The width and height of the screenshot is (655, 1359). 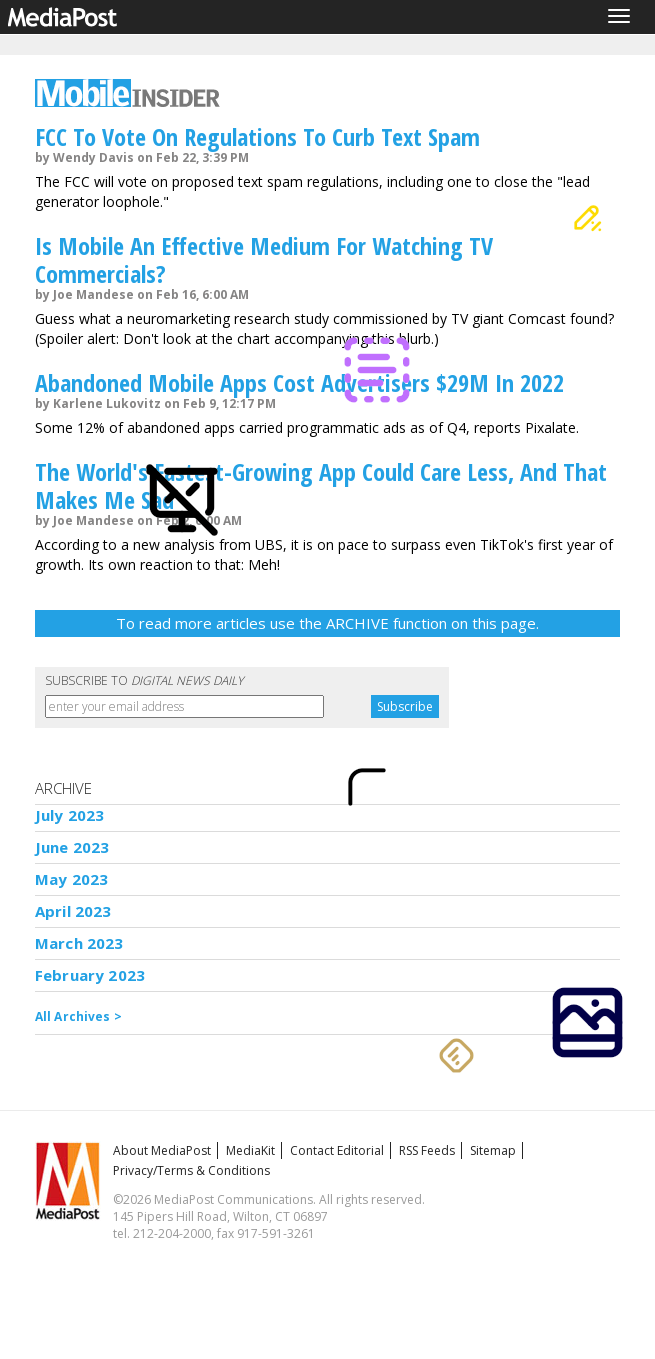 What do you see at coordinates (377, 370) in the screenshot?
I see `select text within a document` at bounding box center [377, 370].